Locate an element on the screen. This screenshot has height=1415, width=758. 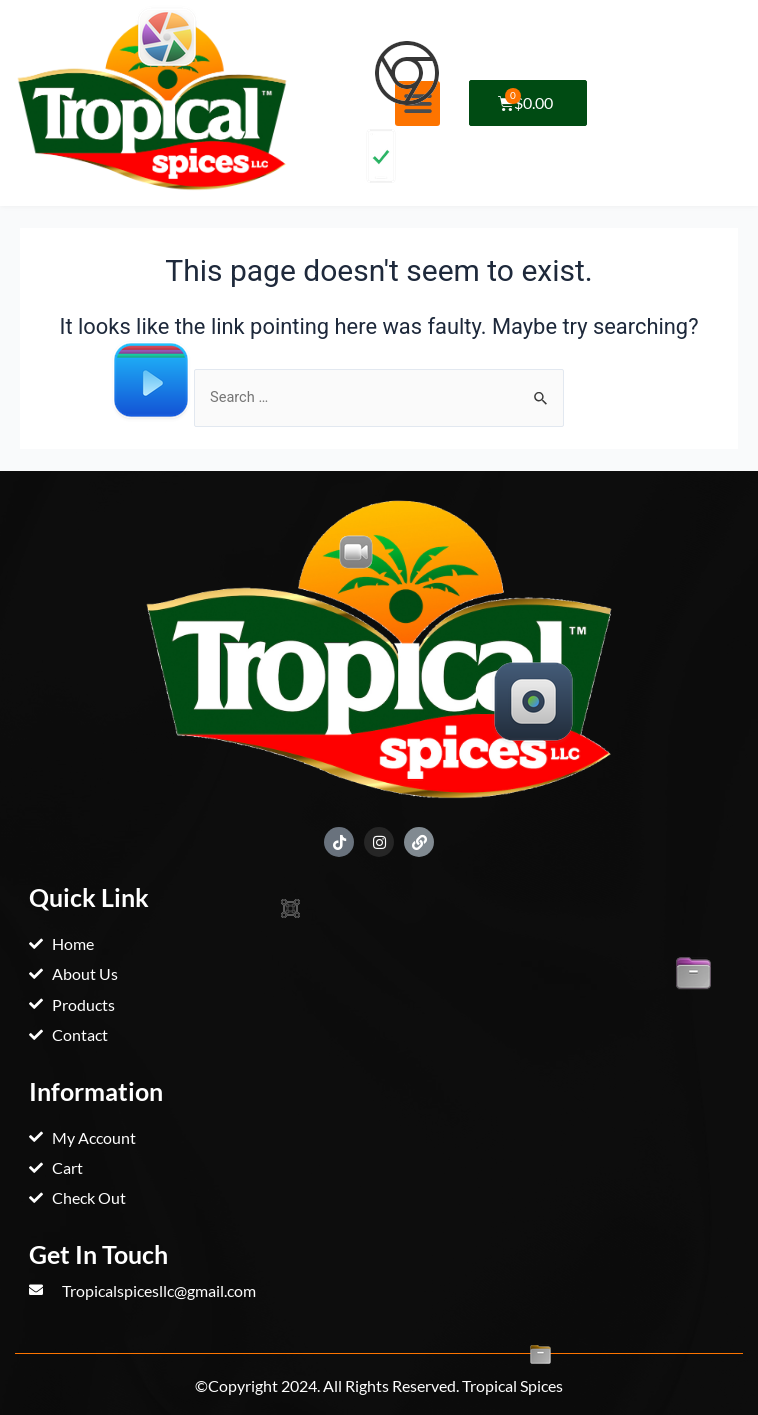
open calligra stage presentation app is located at coordinates (151, 380).